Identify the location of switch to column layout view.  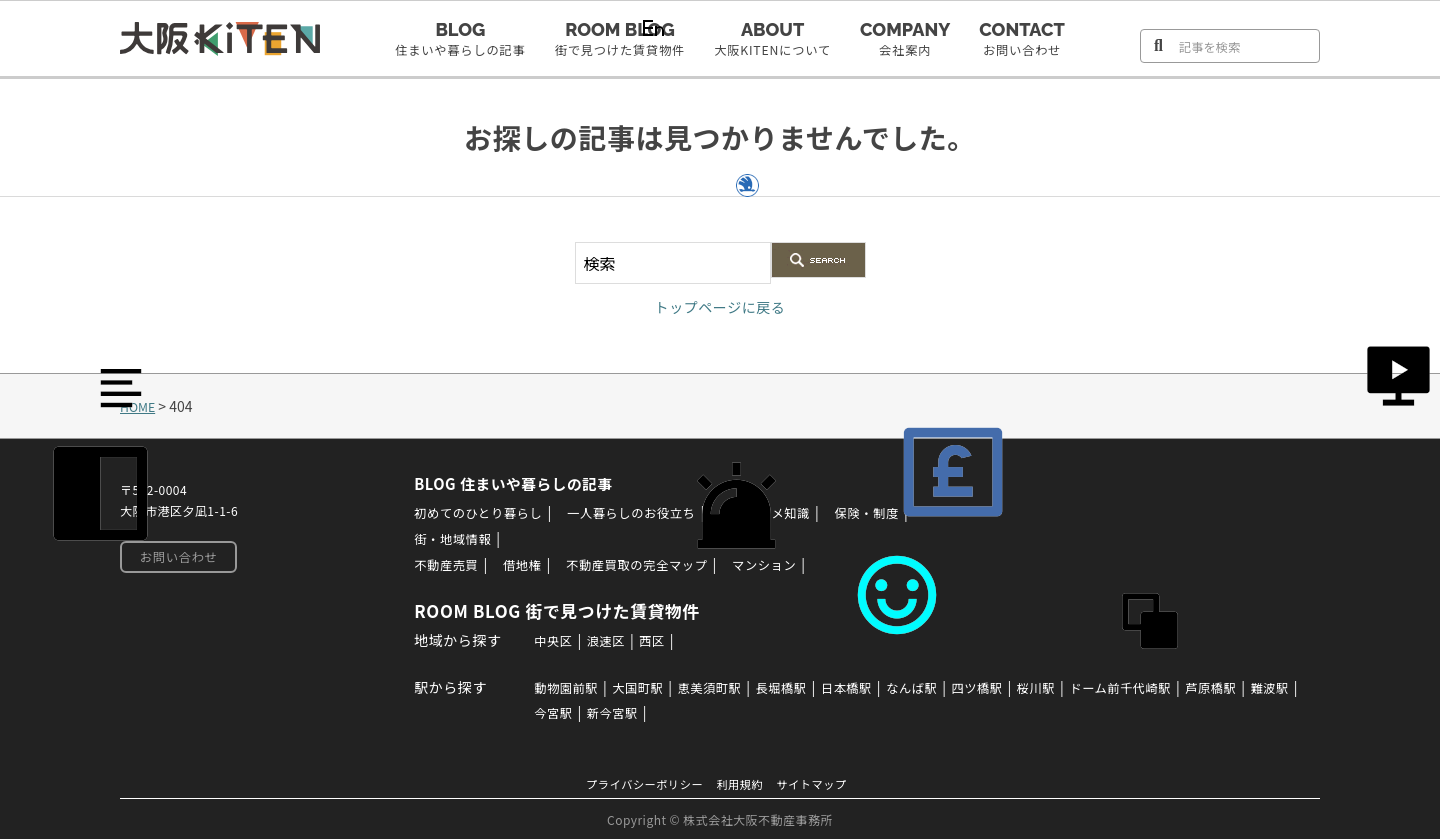
(100, 493).